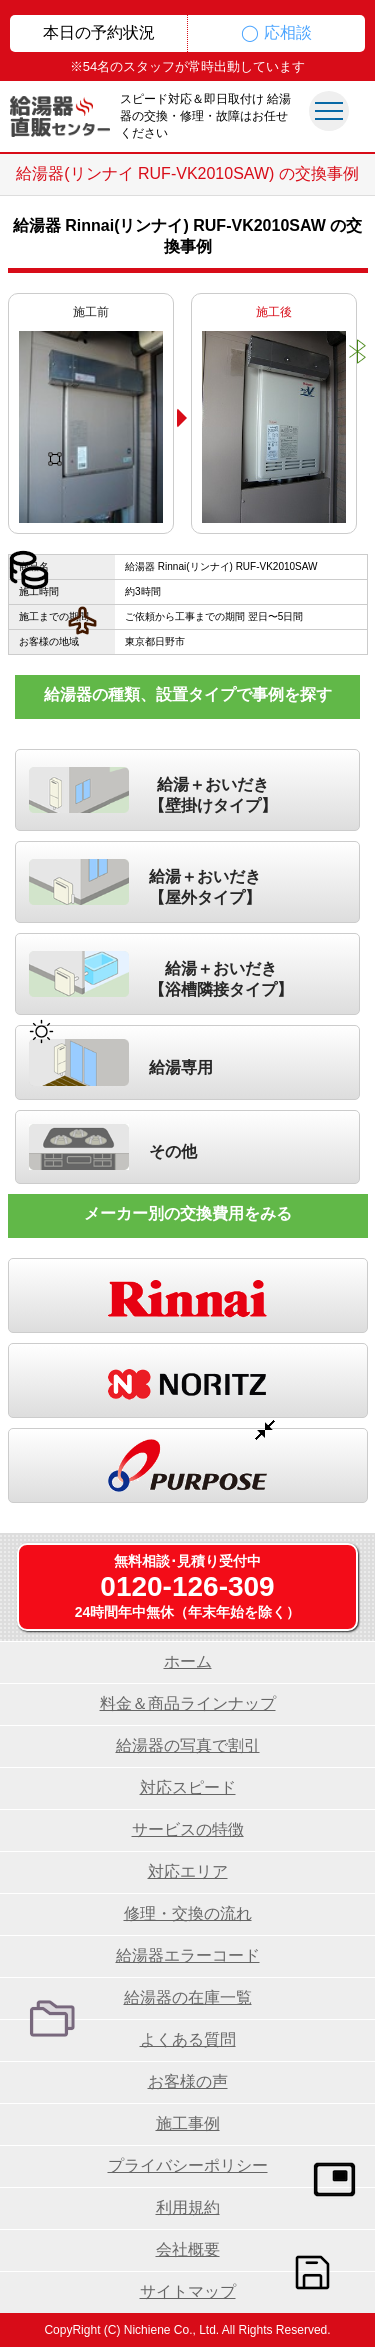  What do you see at coordinates (265, 1430) in the screenshot?
I see `exit fullscreen mode` at bounding box center [265, 1430].